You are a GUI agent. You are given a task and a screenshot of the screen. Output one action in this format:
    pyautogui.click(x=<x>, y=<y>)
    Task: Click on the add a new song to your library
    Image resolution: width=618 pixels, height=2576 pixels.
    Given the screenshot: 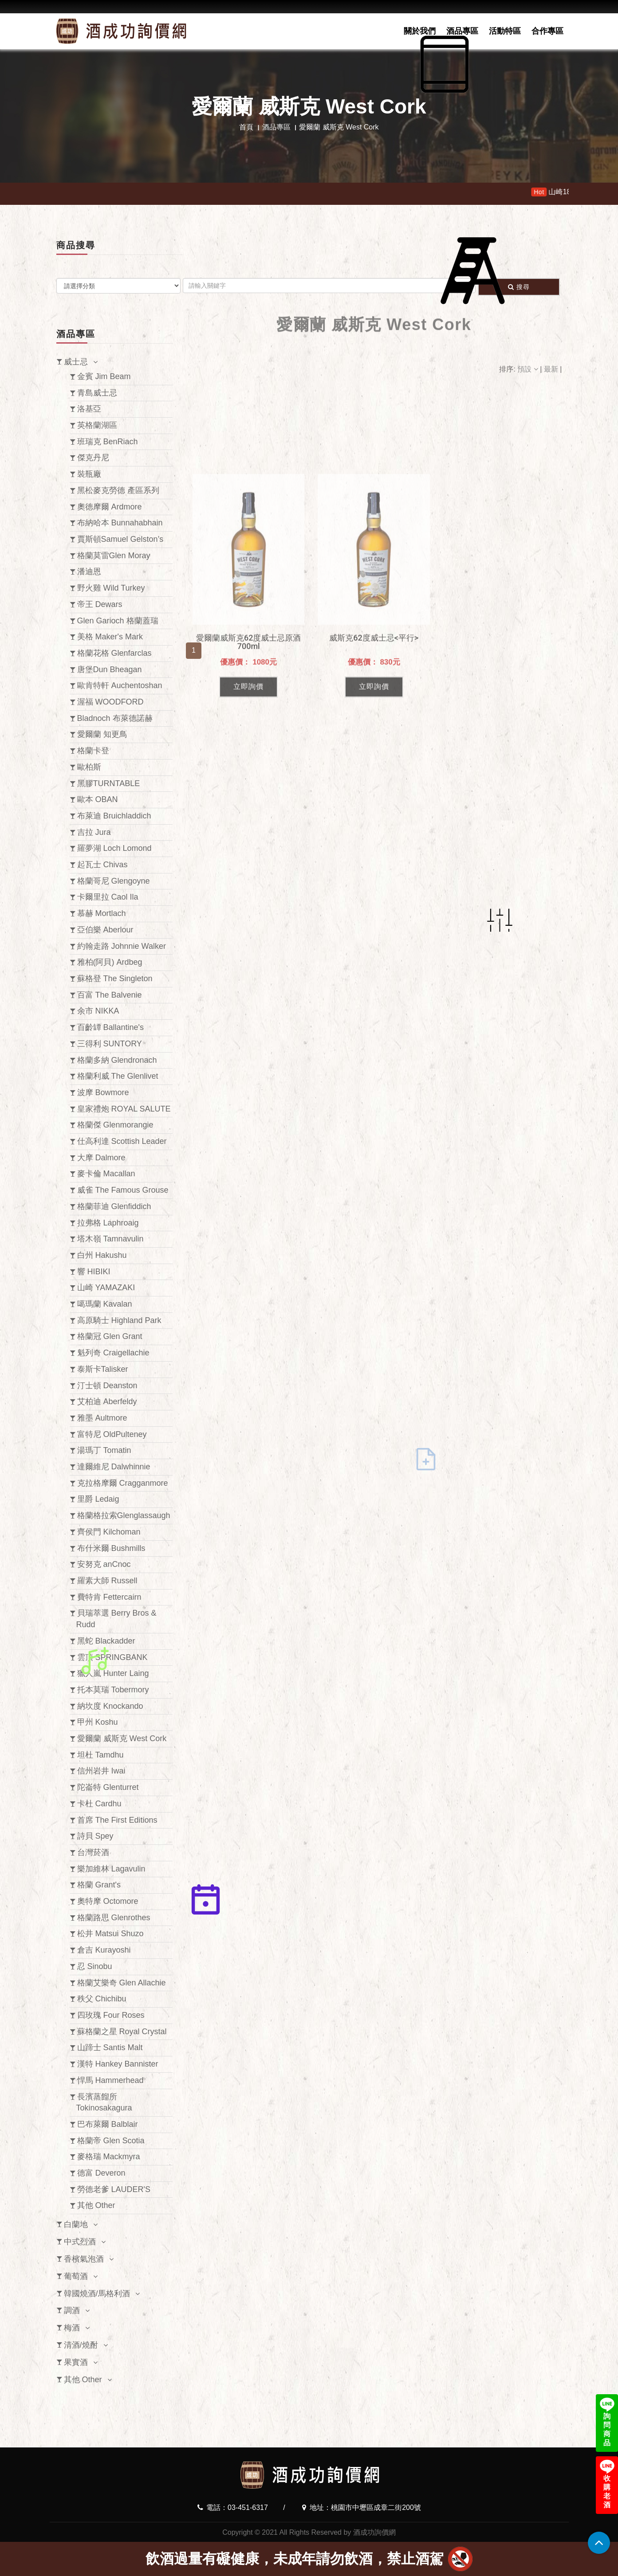 What is the action you would take?
    pyautogui.click(x=95, y=1661)
    